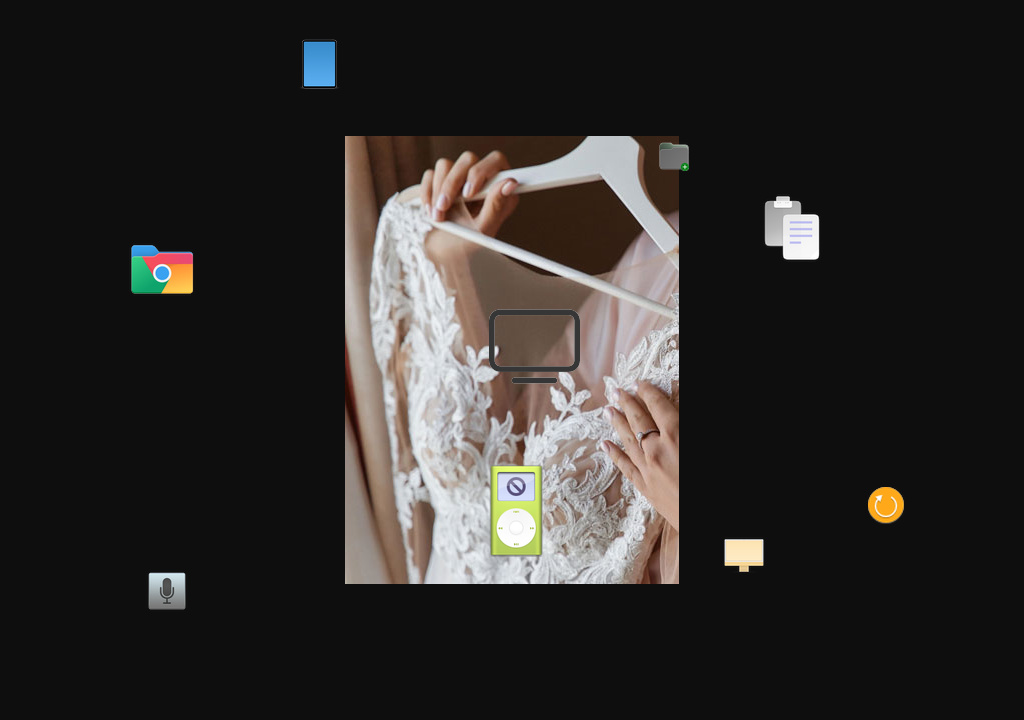  Describe the element at coordinates (319, 64) in the screenshot. I see `iPad Pro device connected to your system` at that location.